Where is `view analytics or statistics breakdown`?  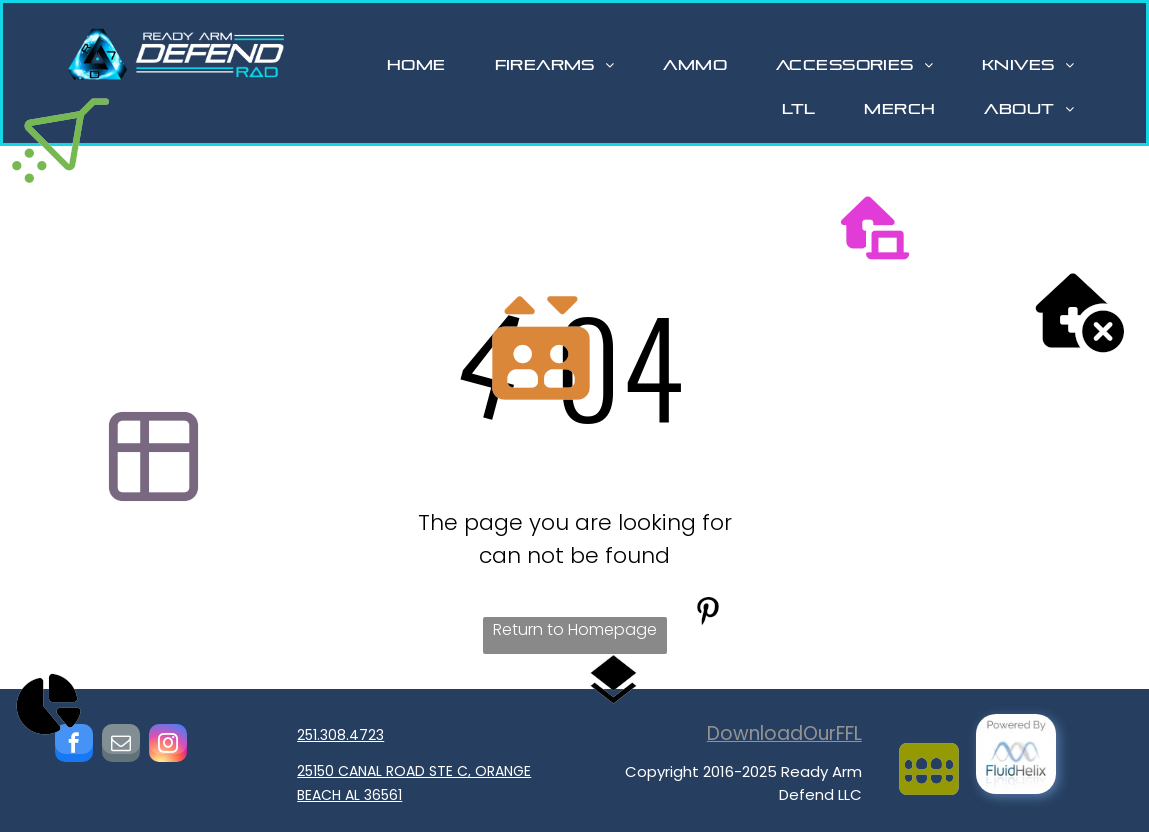
view analytics or statistics breakdown is located at coordinates (47, 704).